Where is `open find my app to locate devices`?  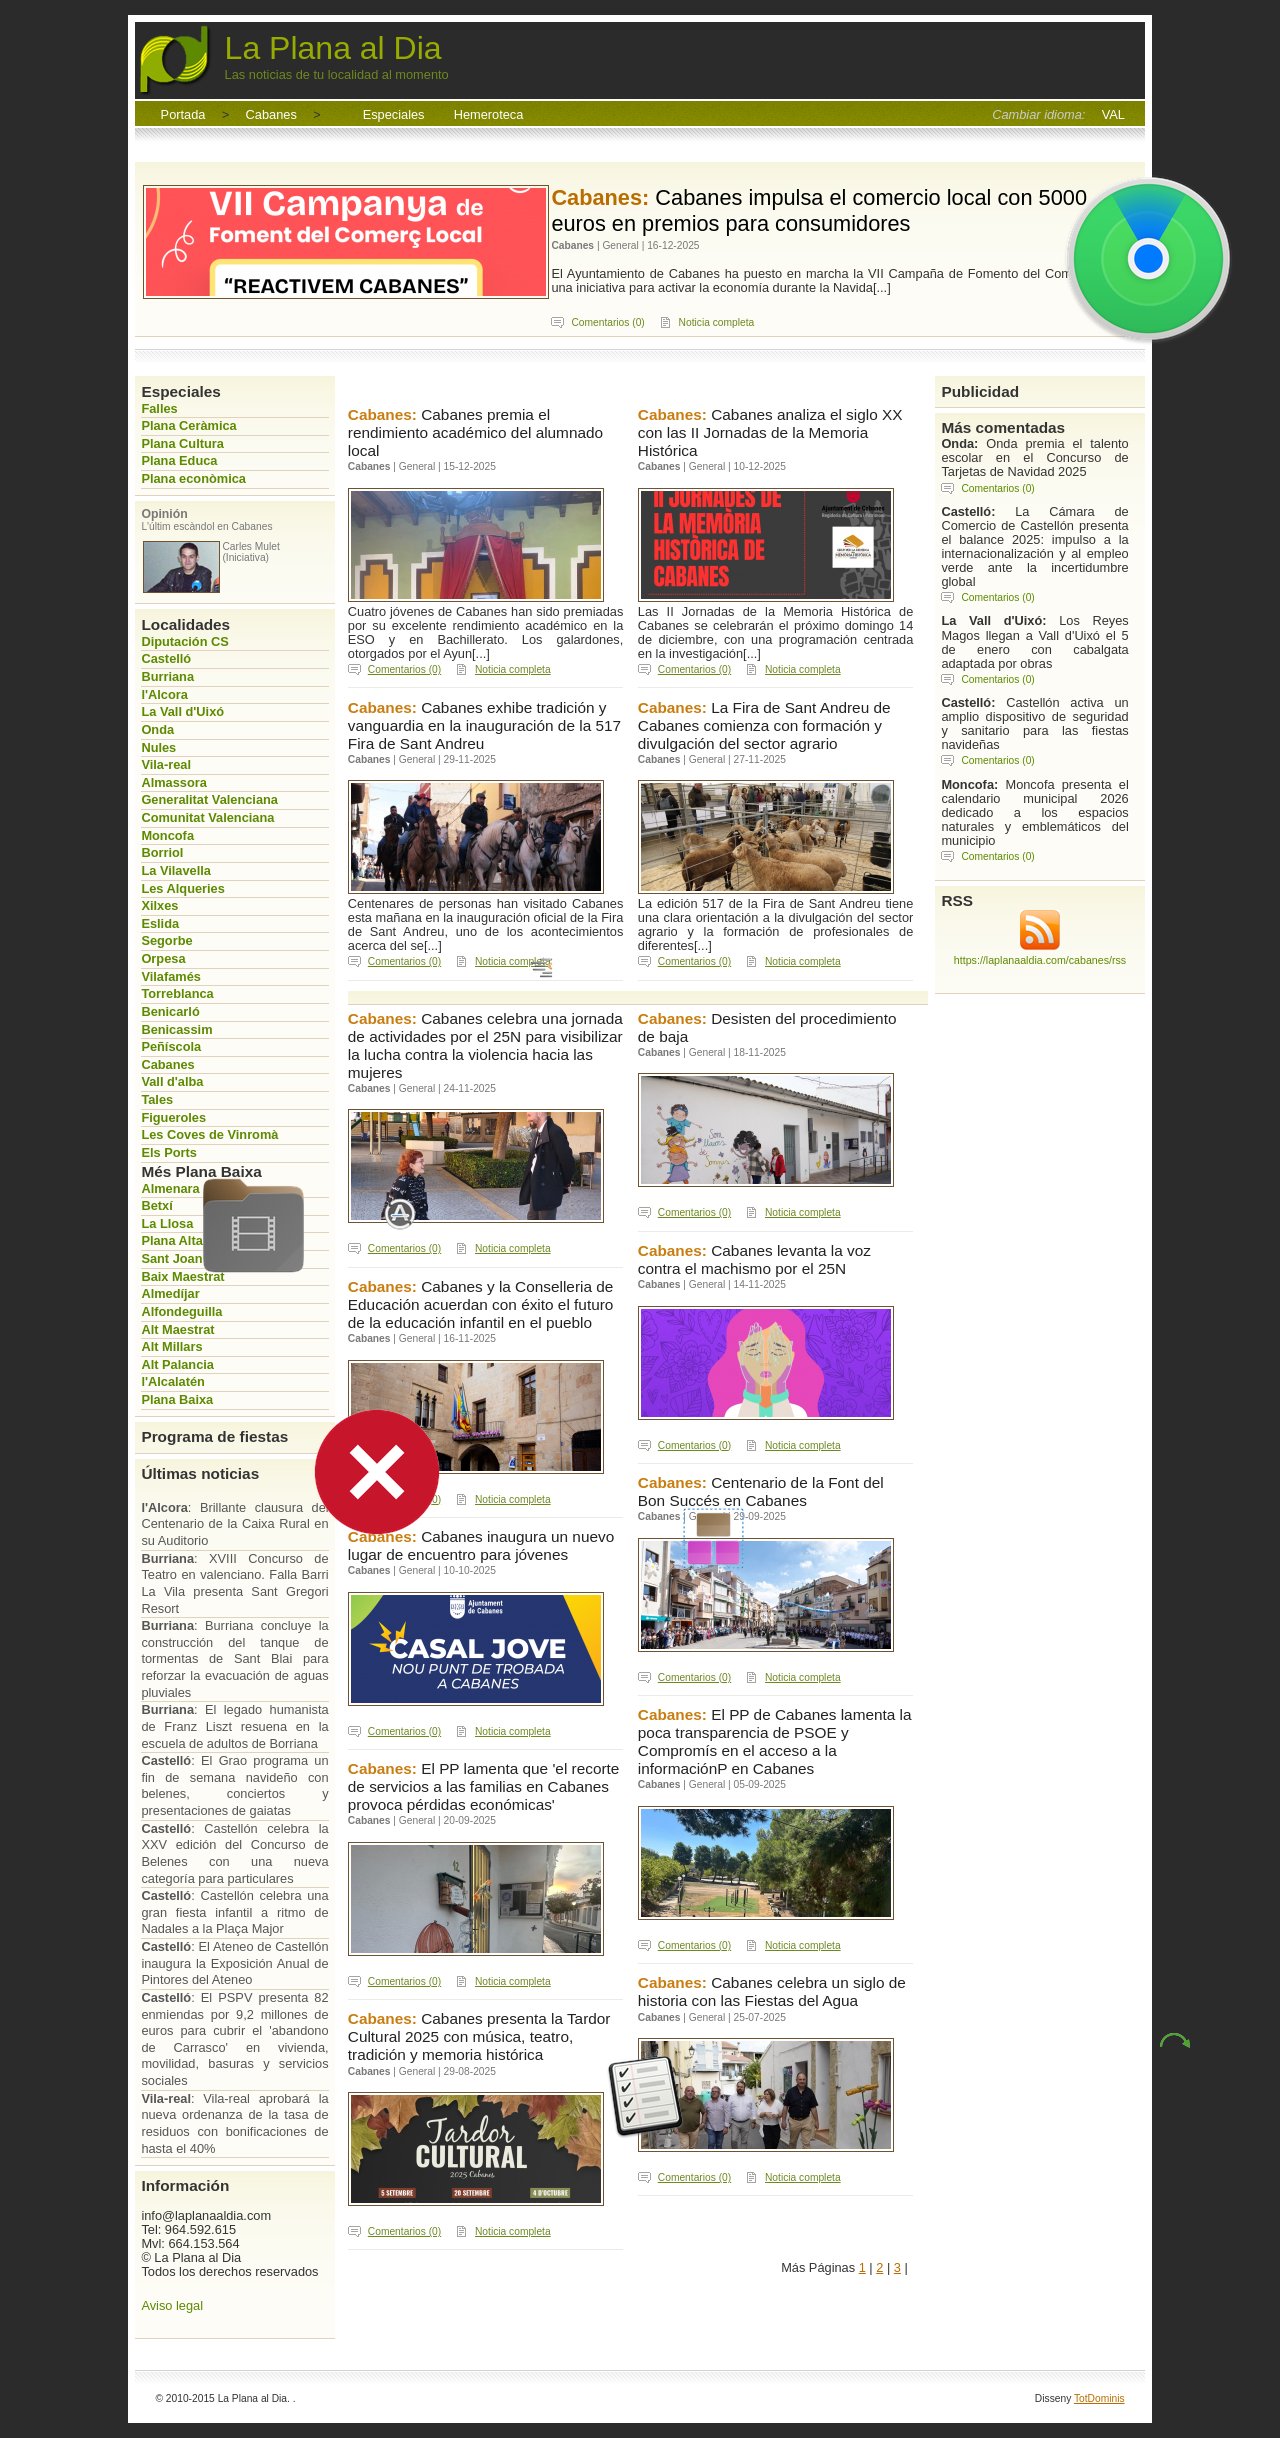
open find my app to locate devices is located at coordinates (1148, 258).